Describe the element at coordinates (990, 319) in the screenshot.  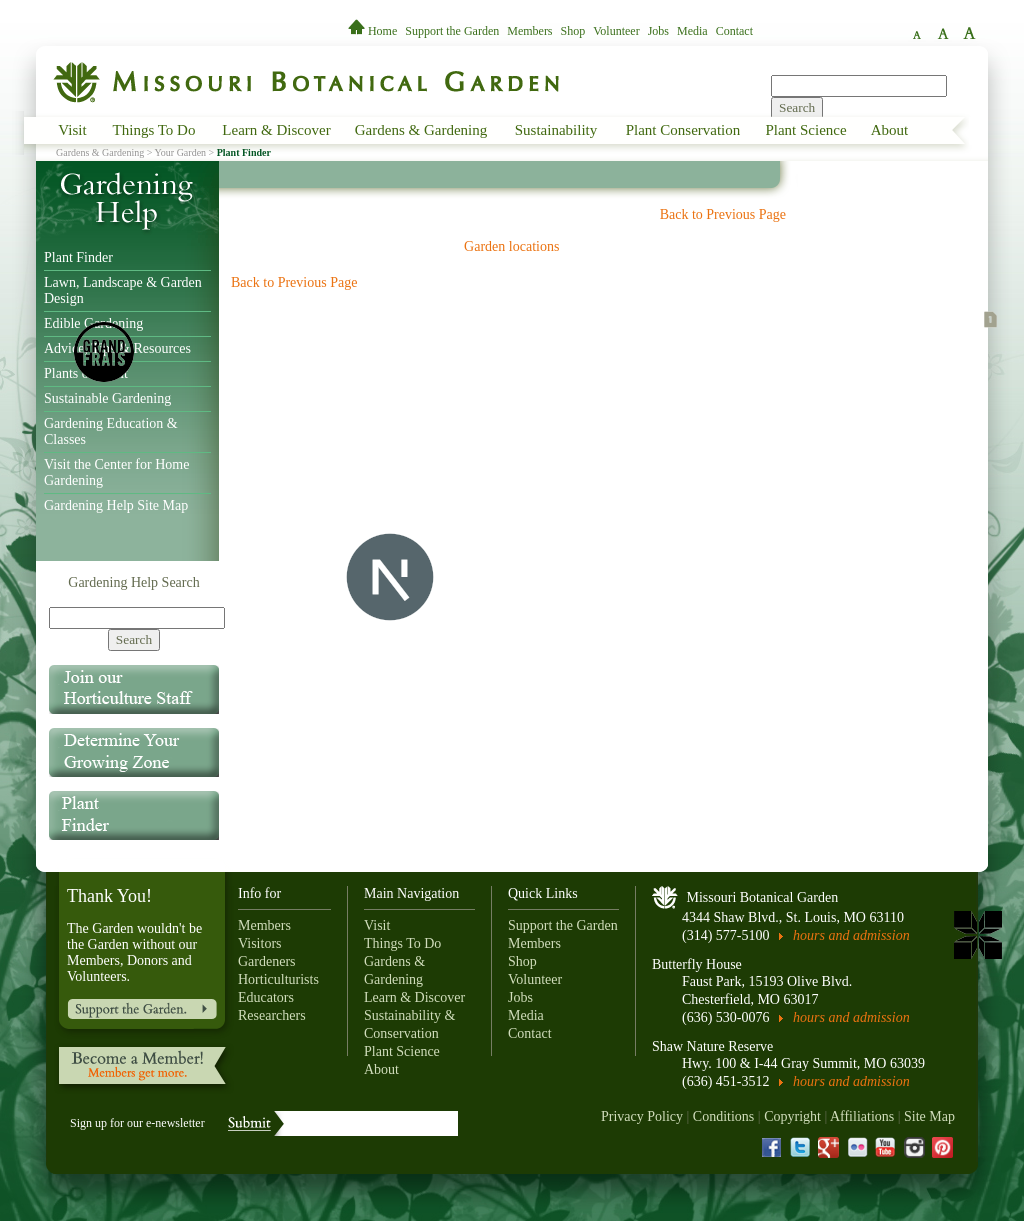
I see `indicates primary SIM card slot (SIM 1)` at that location.